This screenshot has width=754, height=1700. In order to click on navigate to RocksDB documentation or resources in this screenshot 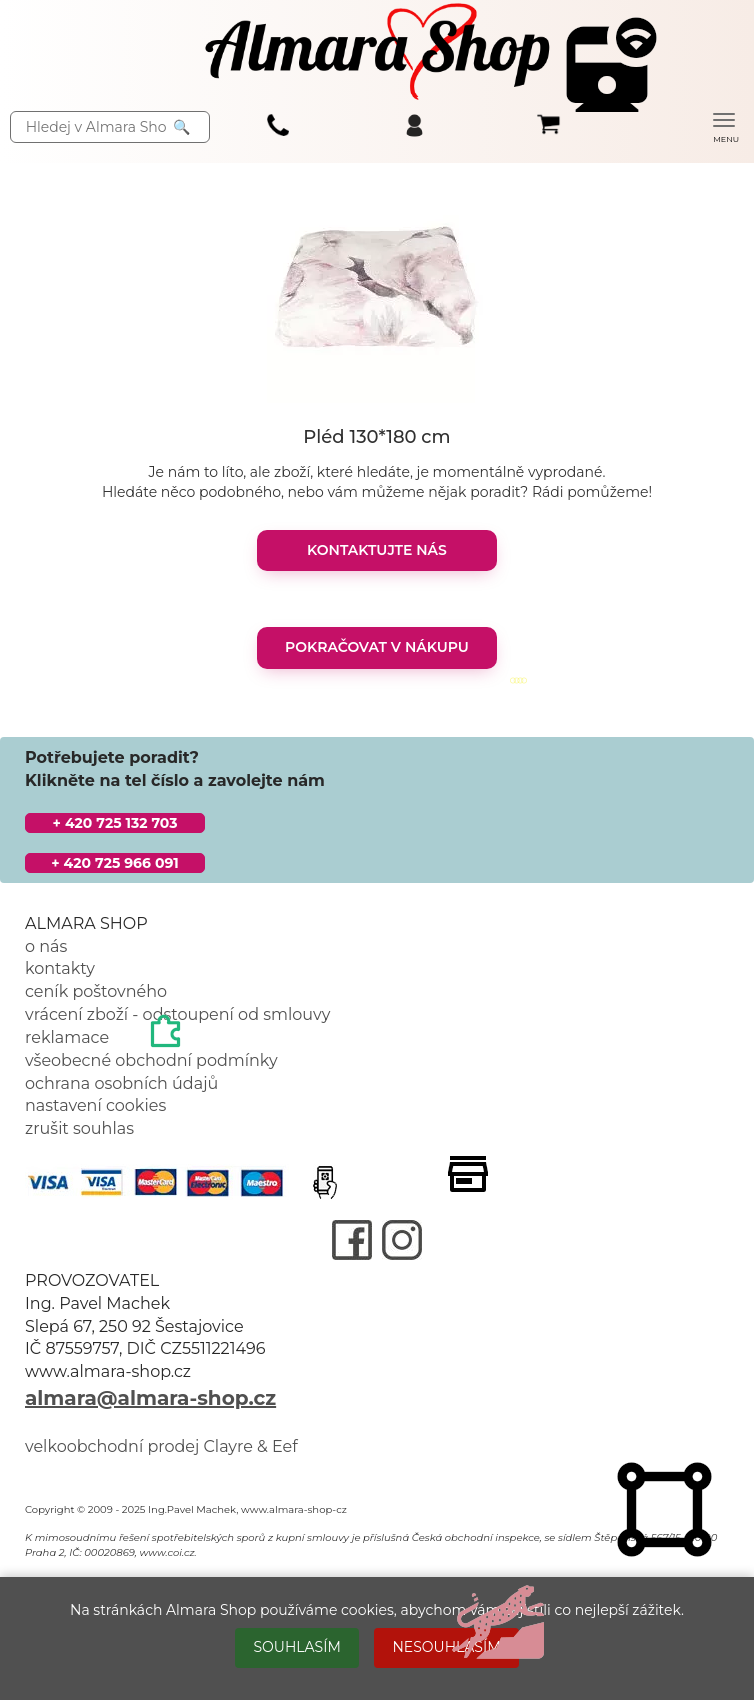, I will do `click(498, 1622)`.